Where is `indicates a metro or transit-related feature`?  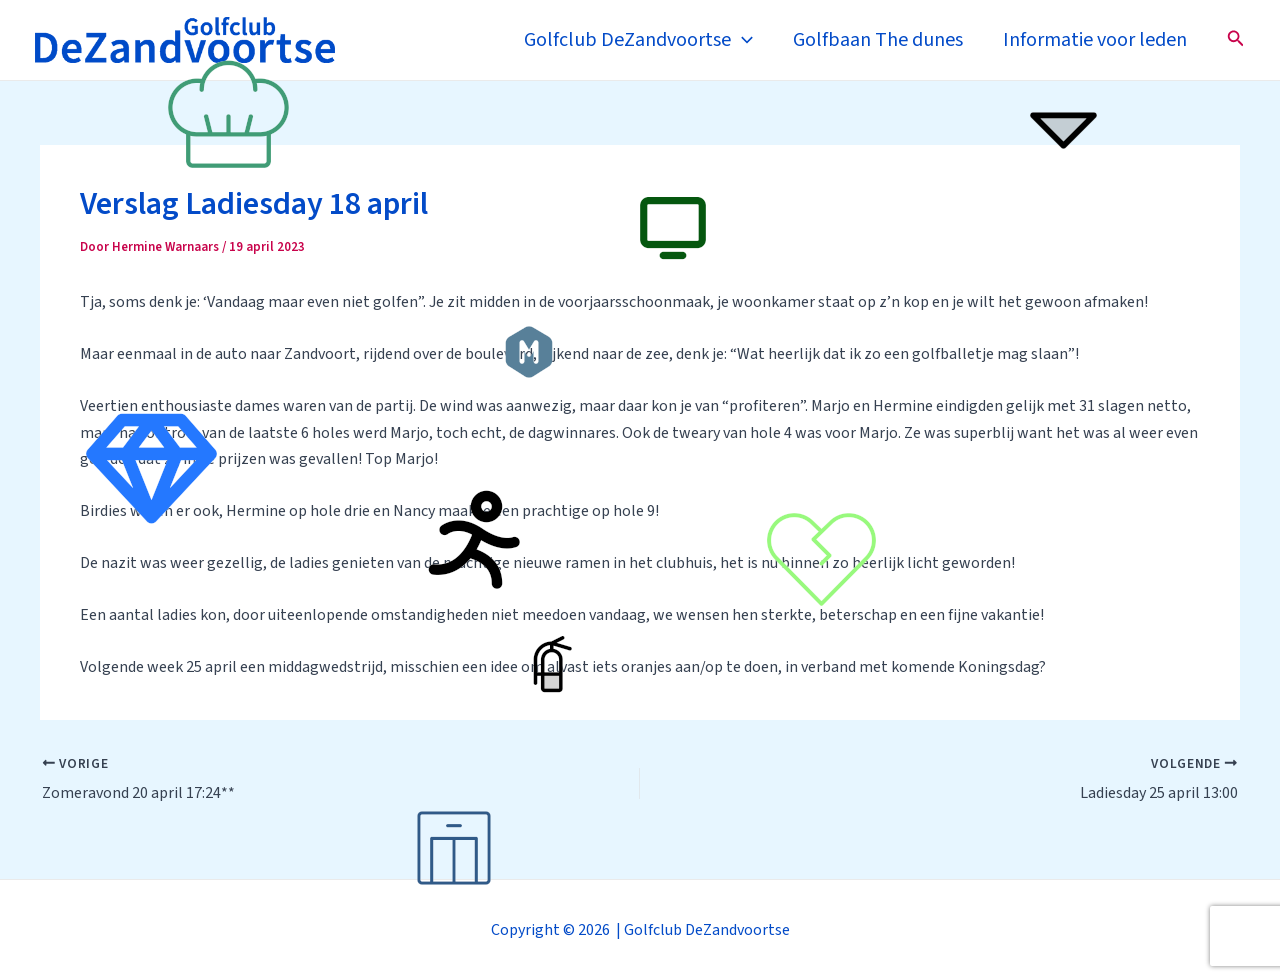 indicates a metro or transit-related feature is located at coordinates (529, 352).